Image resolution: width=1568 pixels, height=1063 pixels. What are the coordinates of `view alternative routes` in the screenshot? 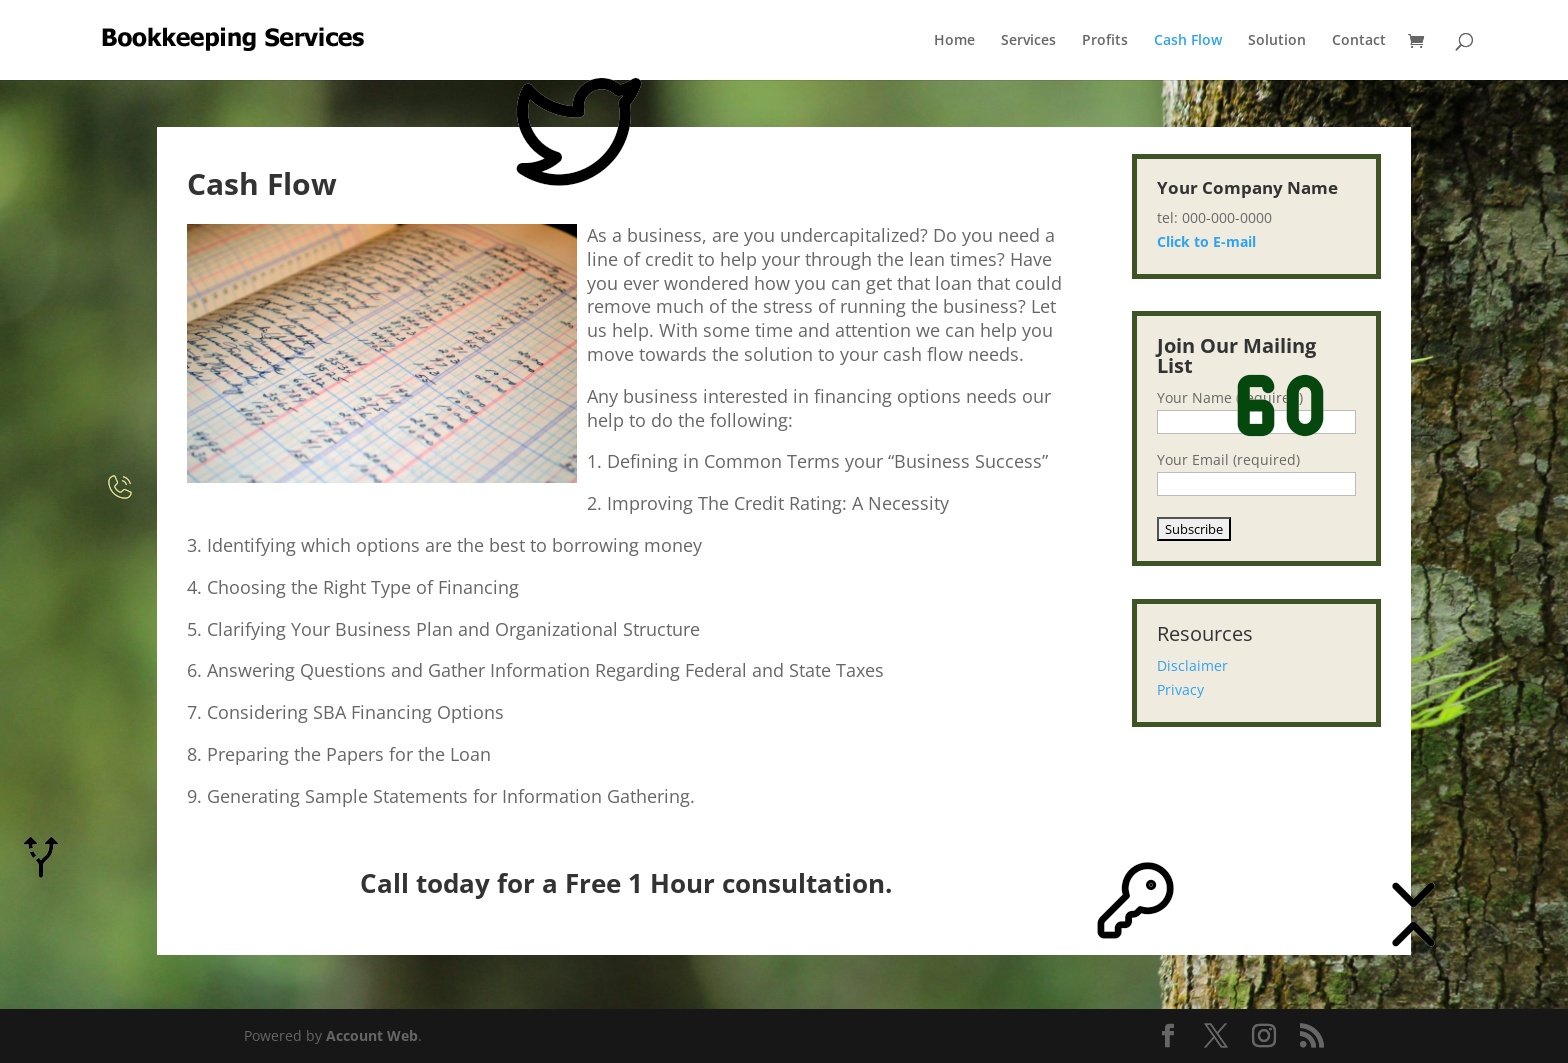 It's located at (41, 857).